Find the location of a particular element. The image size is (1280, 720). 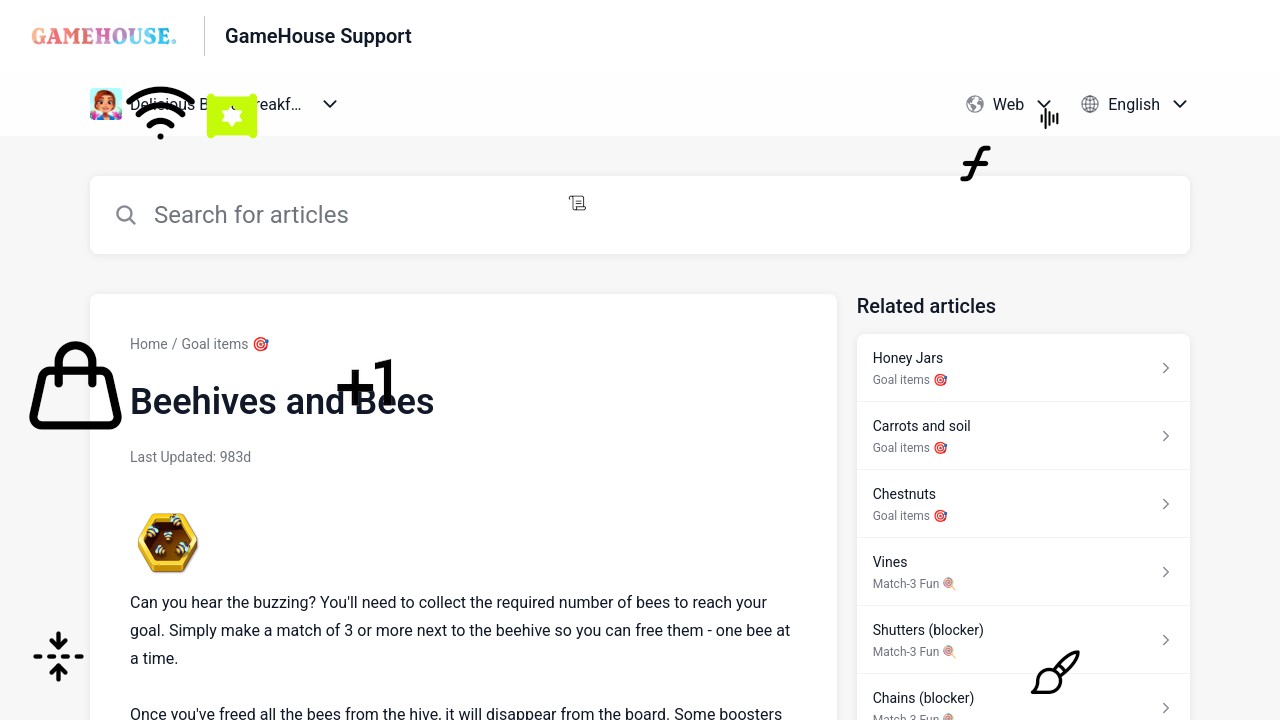

access drawing or painting tools is located at coordinates (1057, 673).